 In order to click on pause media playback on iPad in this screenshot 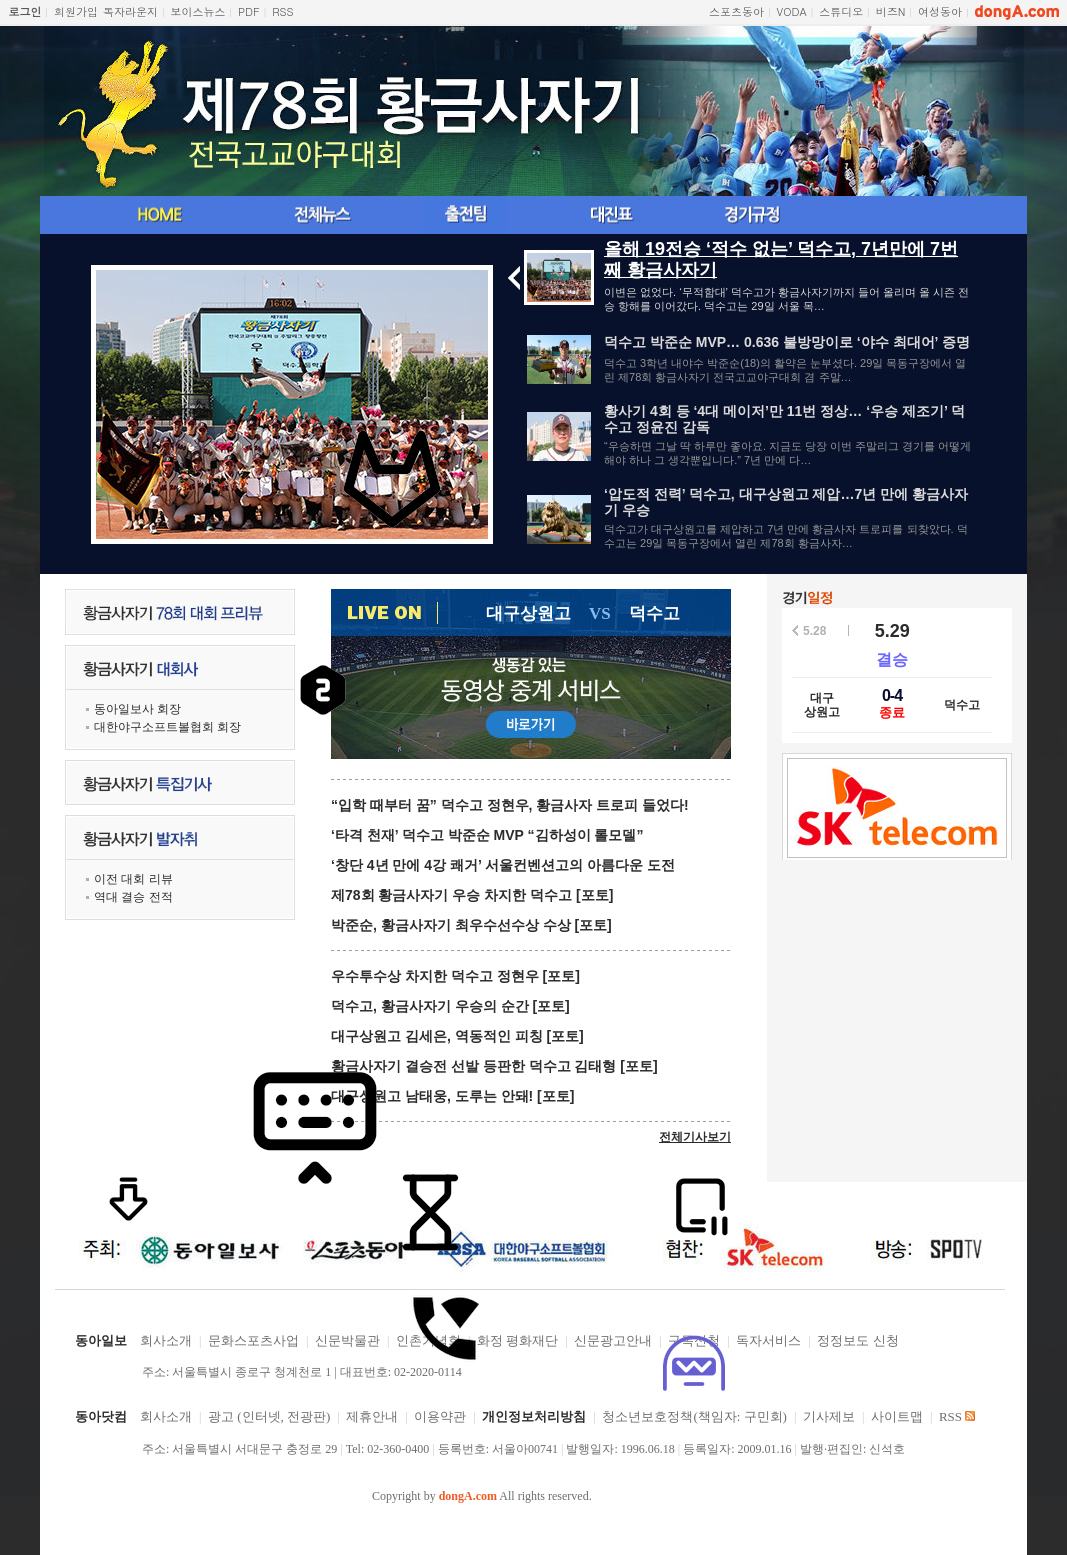, I will do `click(700, 1205)`.